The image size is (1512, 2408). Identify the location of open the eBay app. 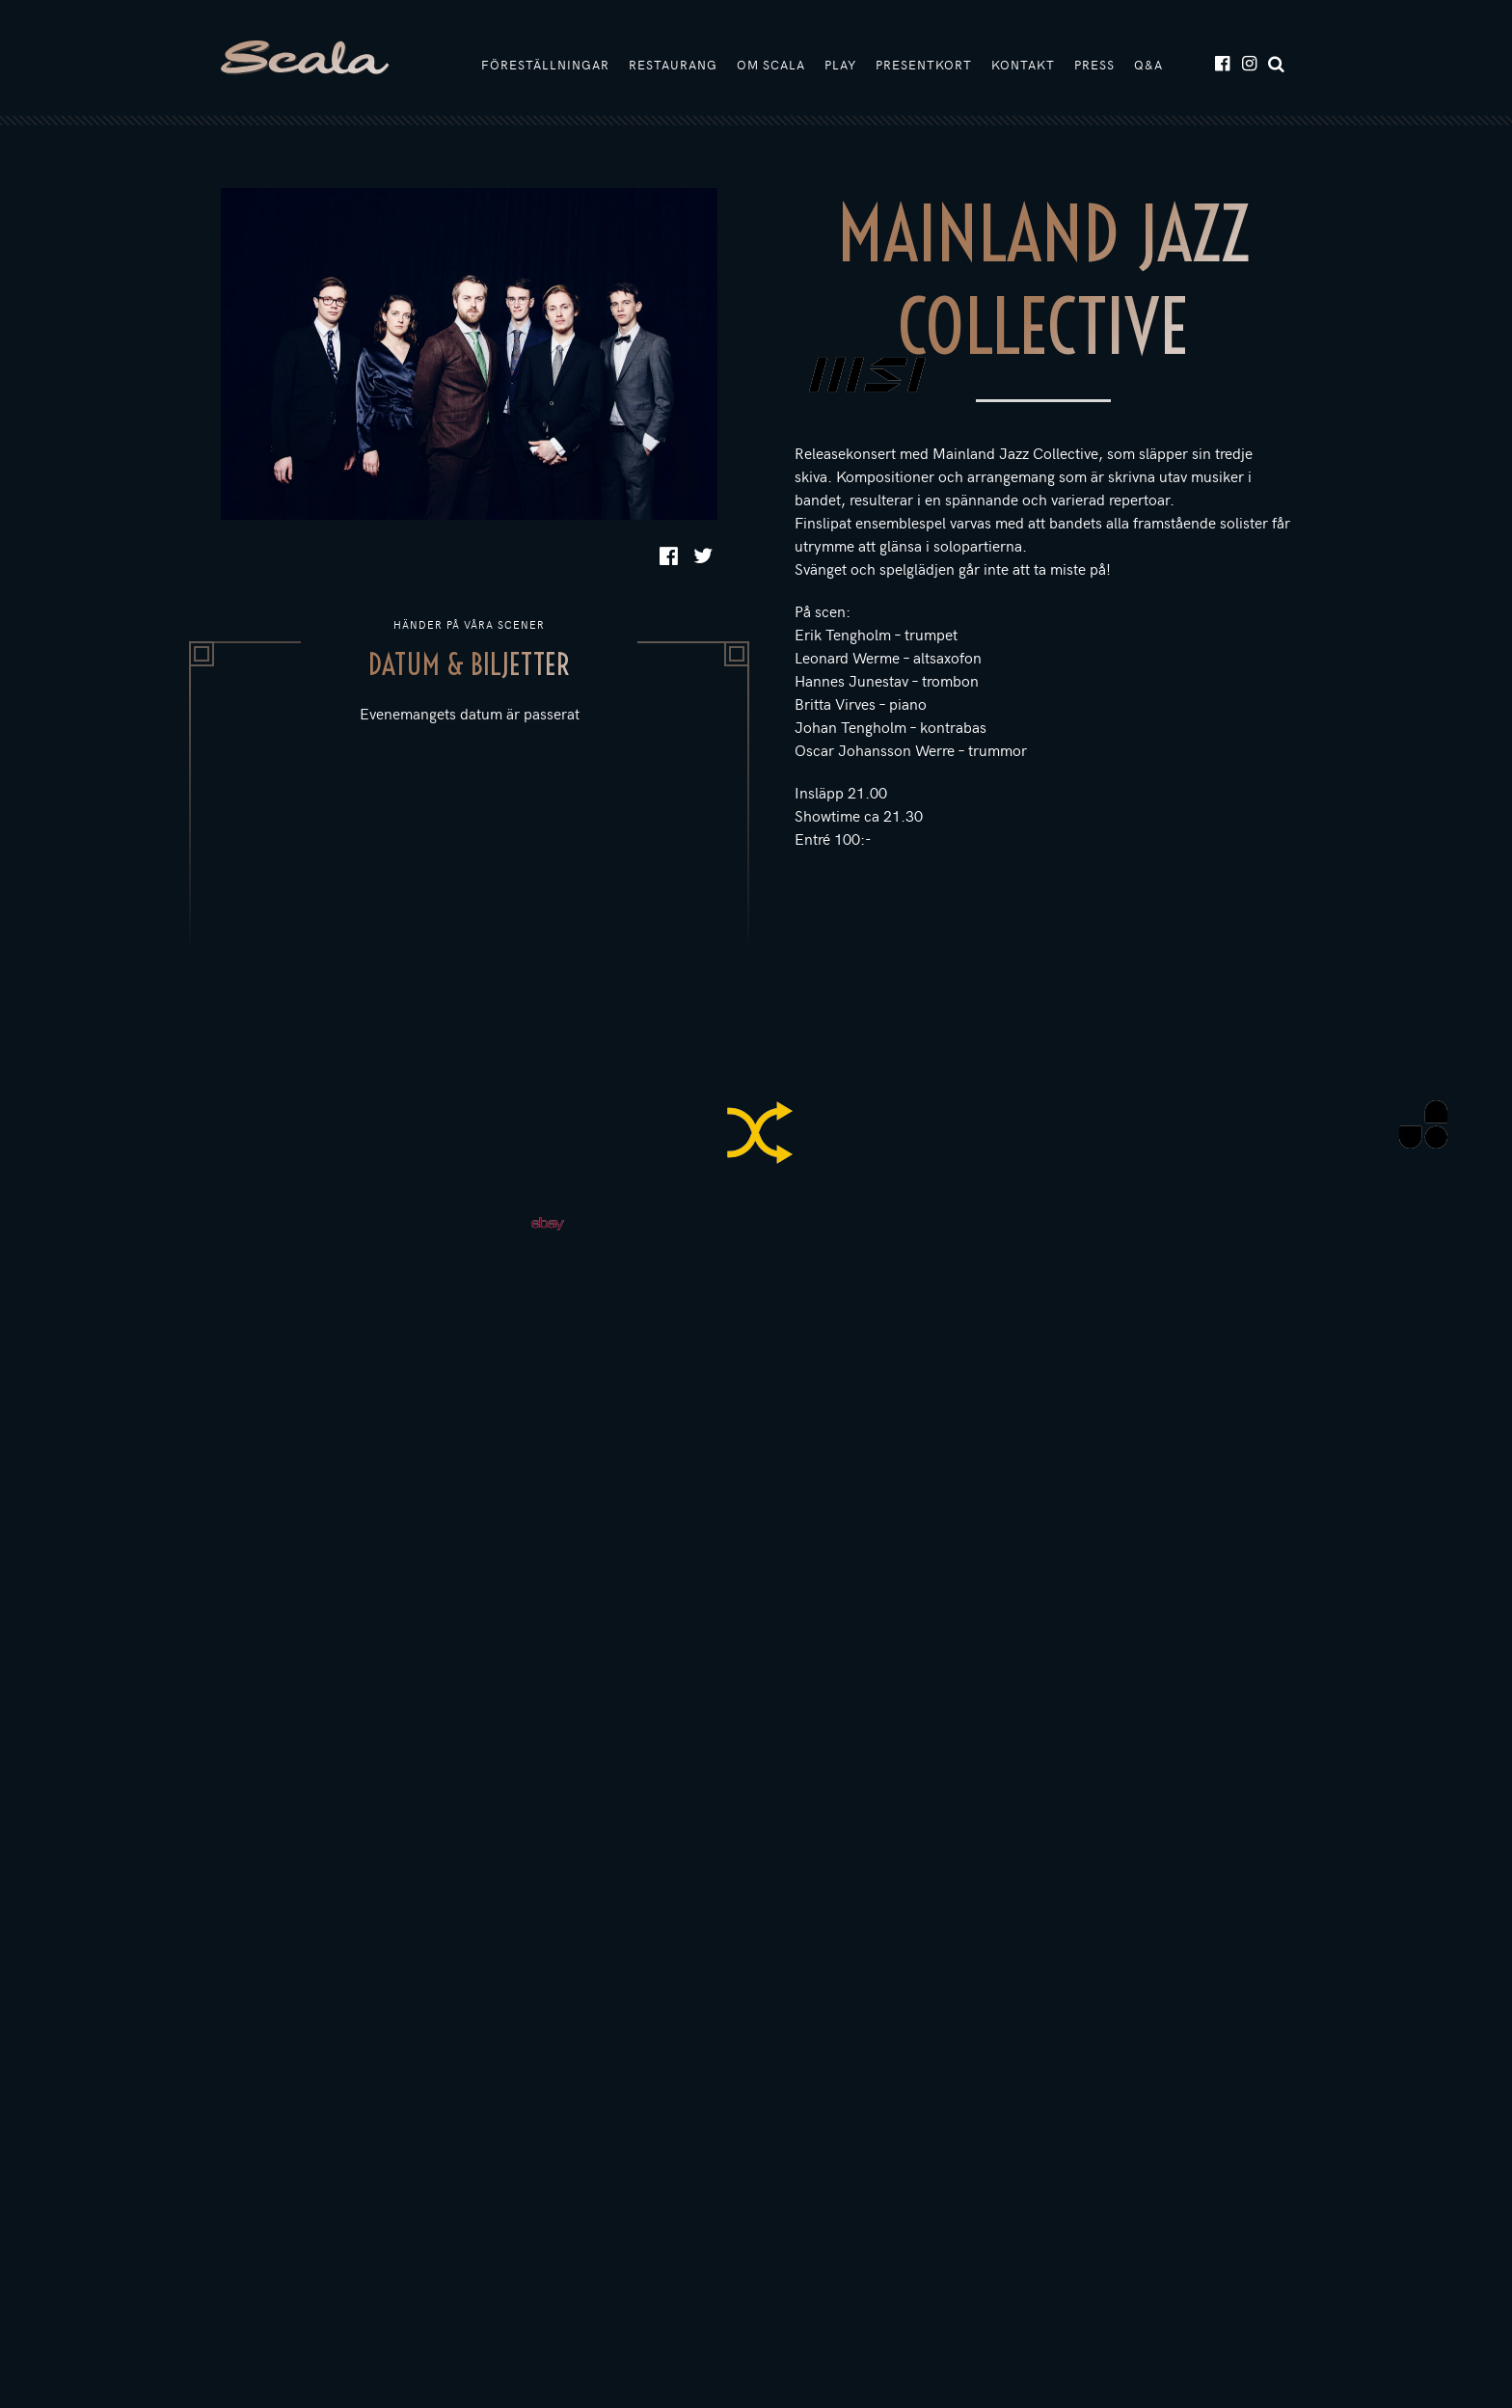
(548, 1224).